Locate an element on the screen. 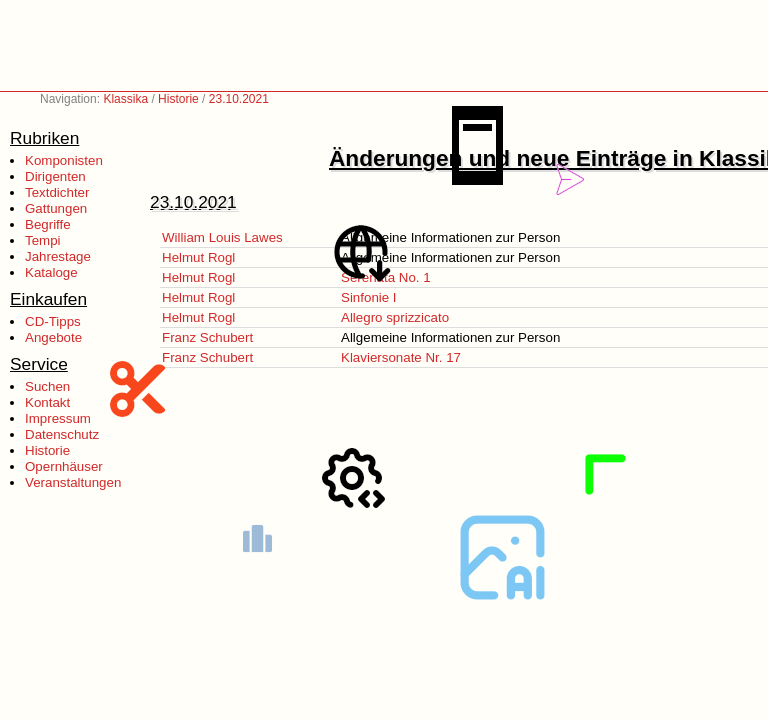 The width and height of the screenshot is (768, 720). enhance photo with AI tools is located at coordinates (502, 557).